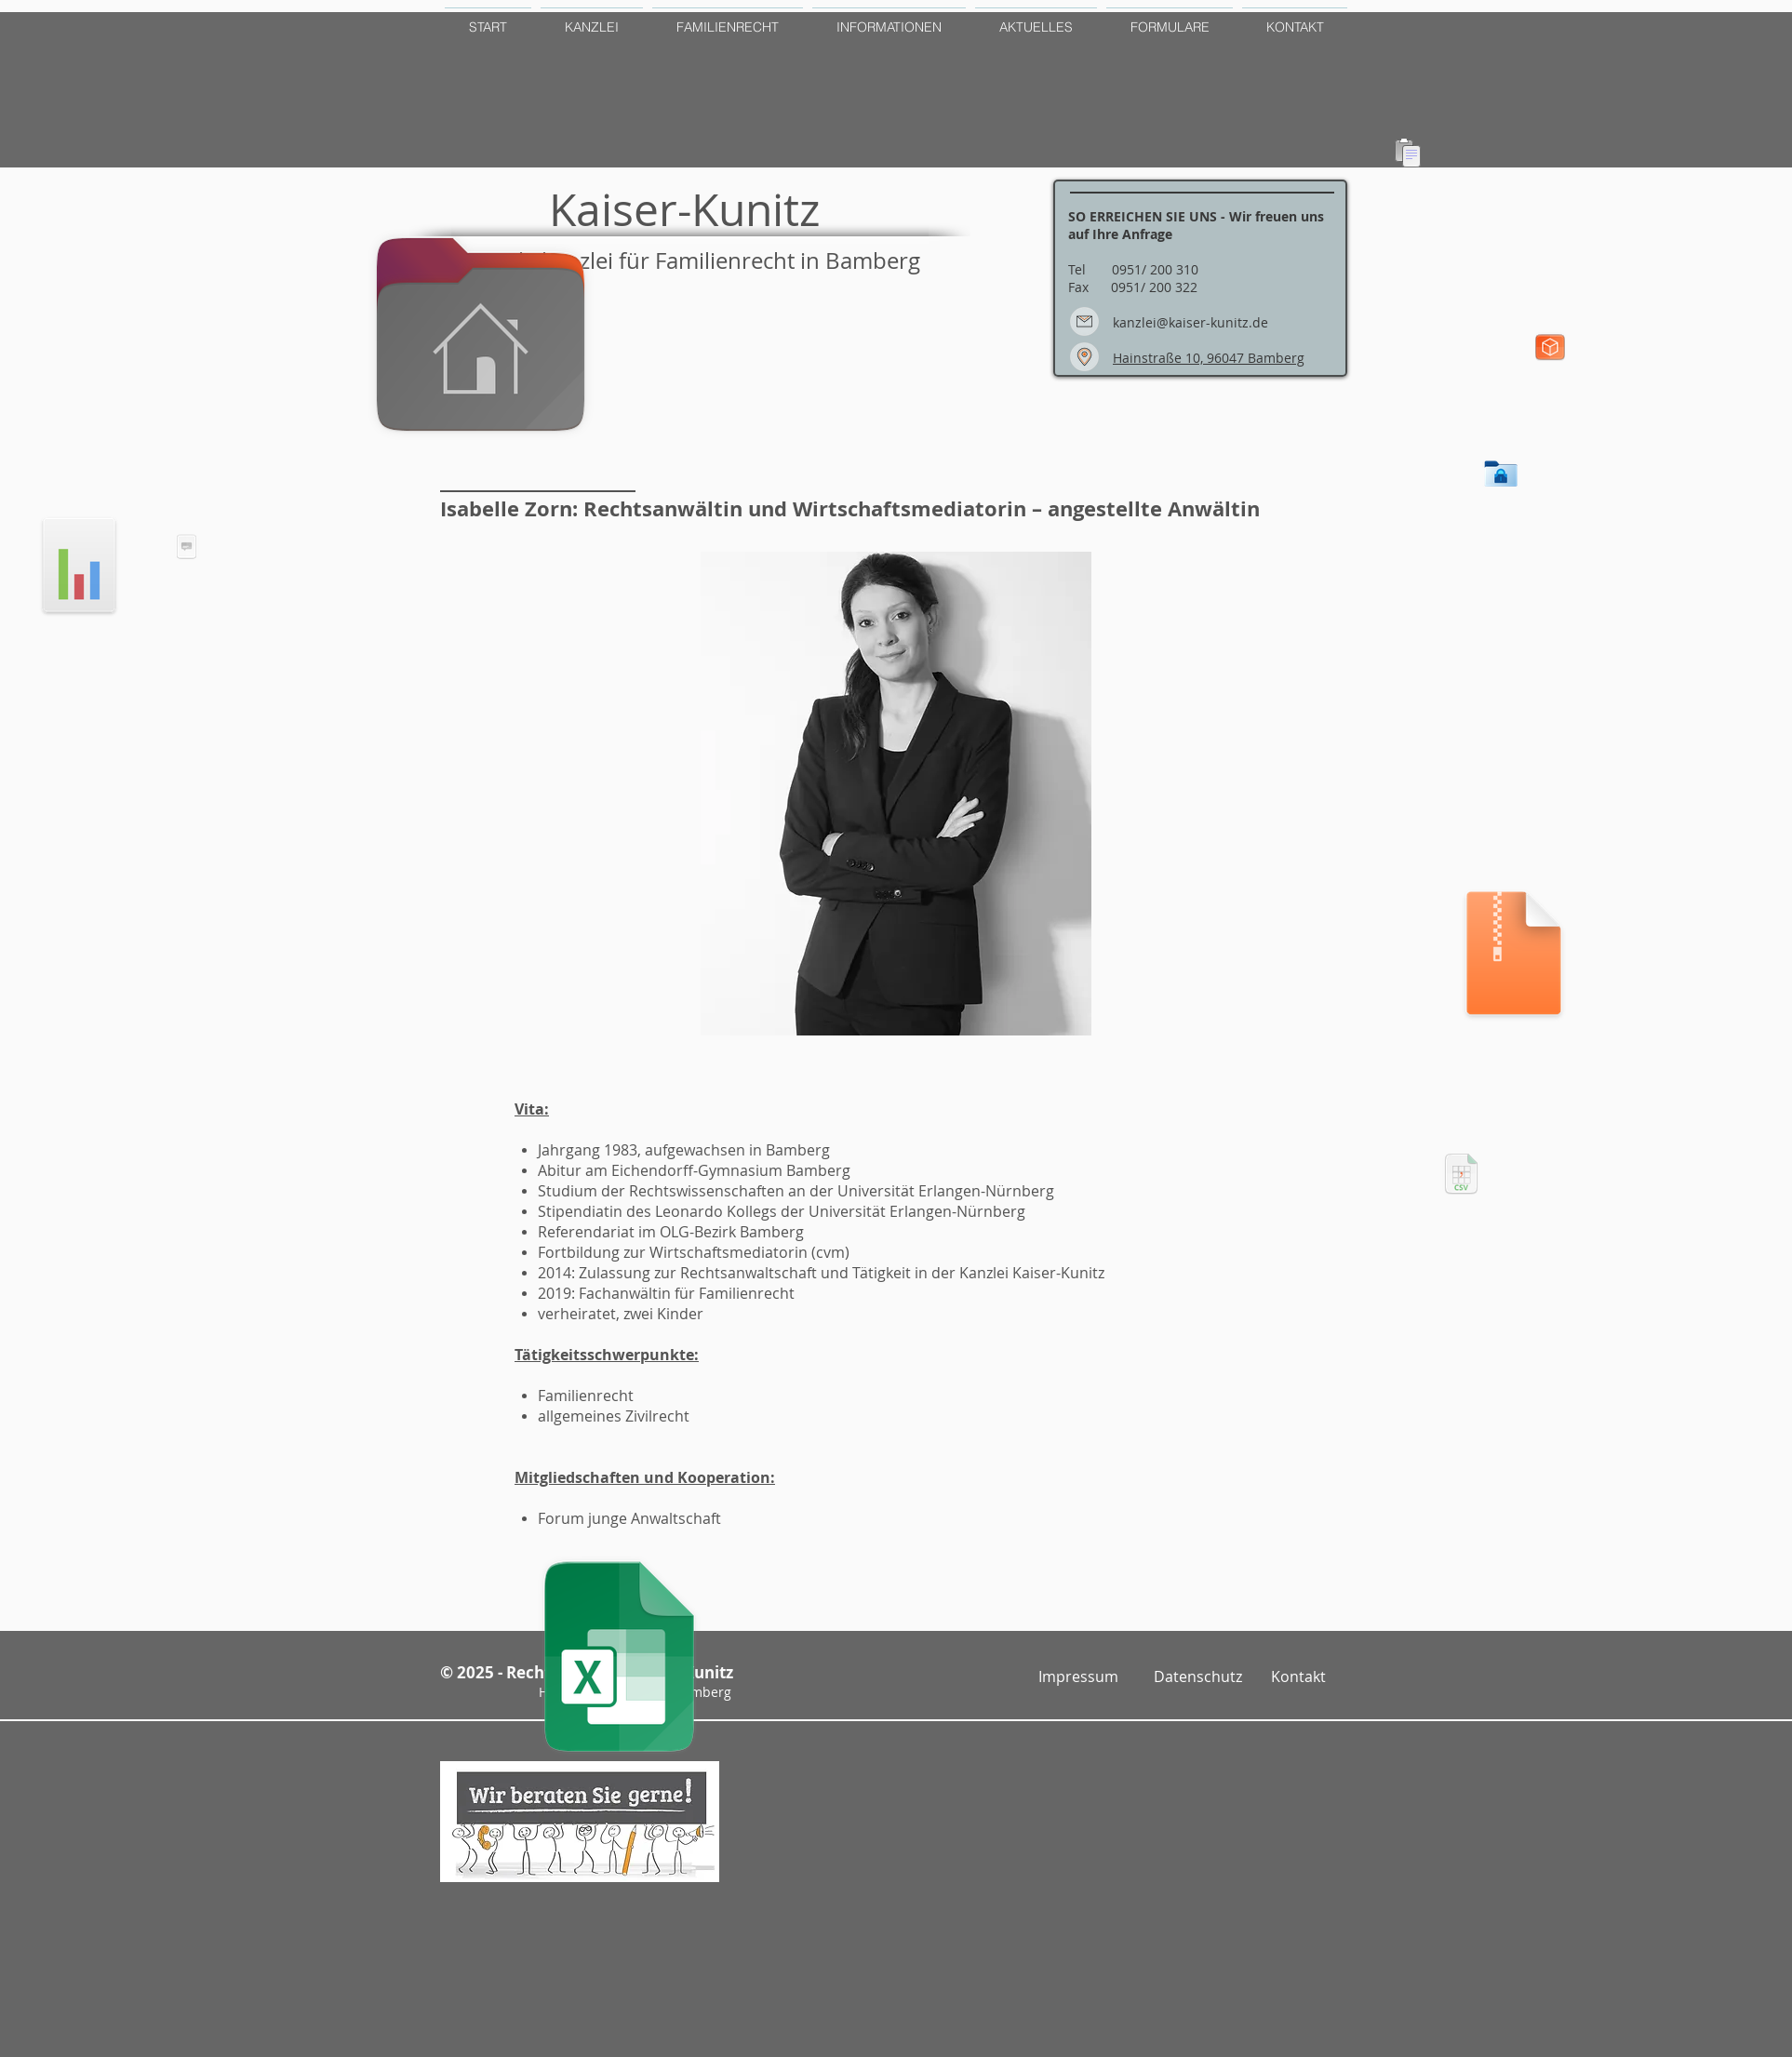 The width and height of the screenshot is (1792, 2057). I want to click on open a 3D model file, so click(1550, 346).